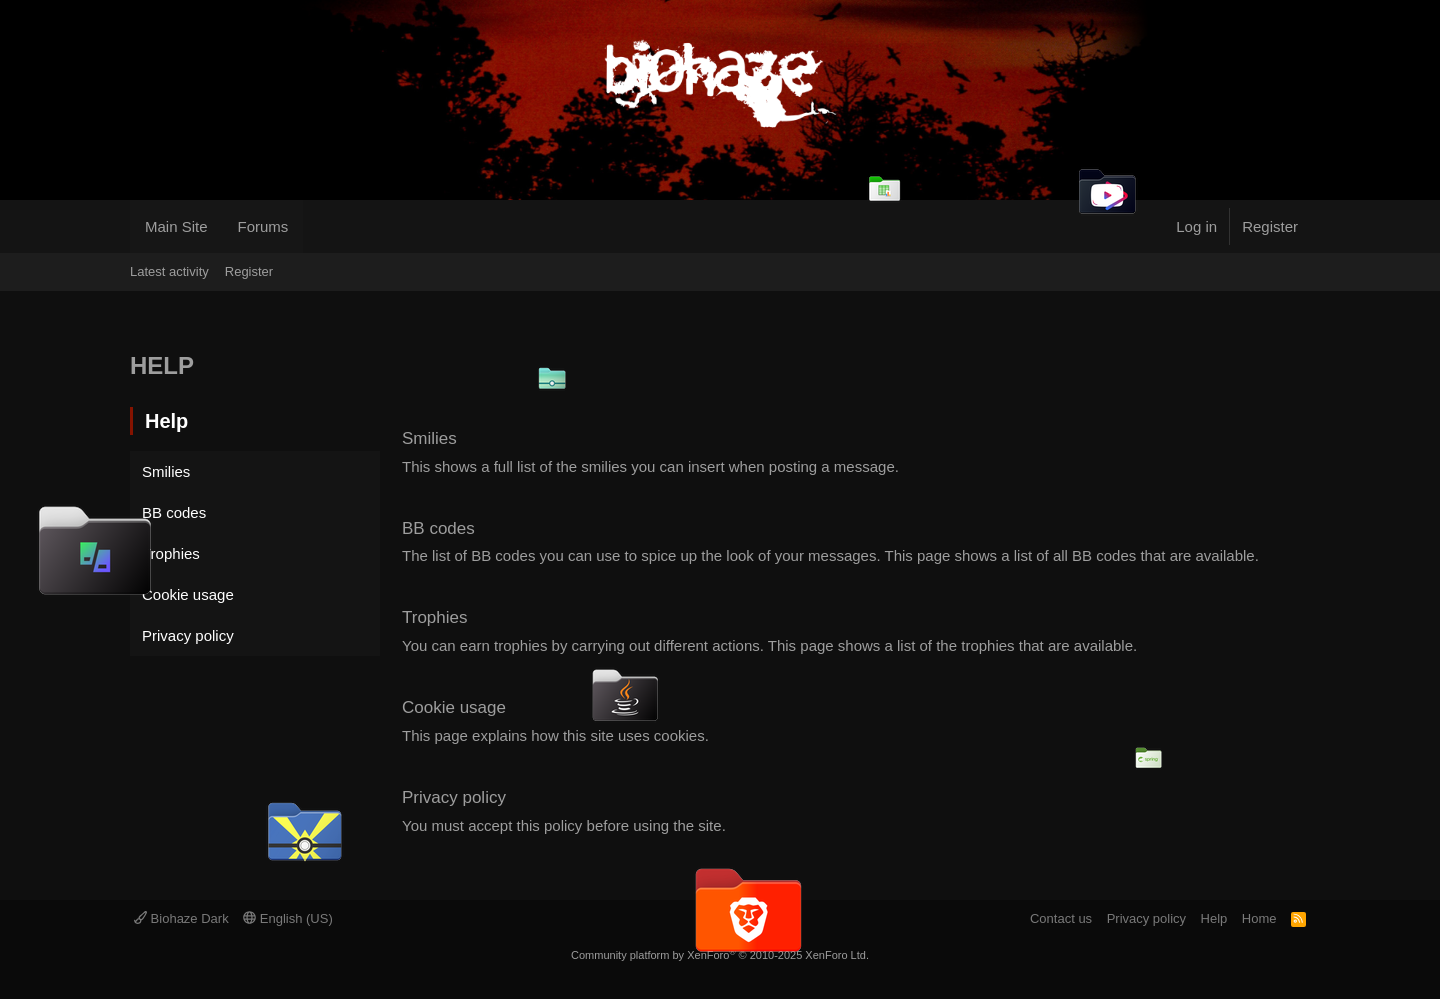 This screenshot has height=999, width=1440. Describe the element at coordinates (552, 379) in the screenshot. I see `open folder containing pokémon game files` at that location.